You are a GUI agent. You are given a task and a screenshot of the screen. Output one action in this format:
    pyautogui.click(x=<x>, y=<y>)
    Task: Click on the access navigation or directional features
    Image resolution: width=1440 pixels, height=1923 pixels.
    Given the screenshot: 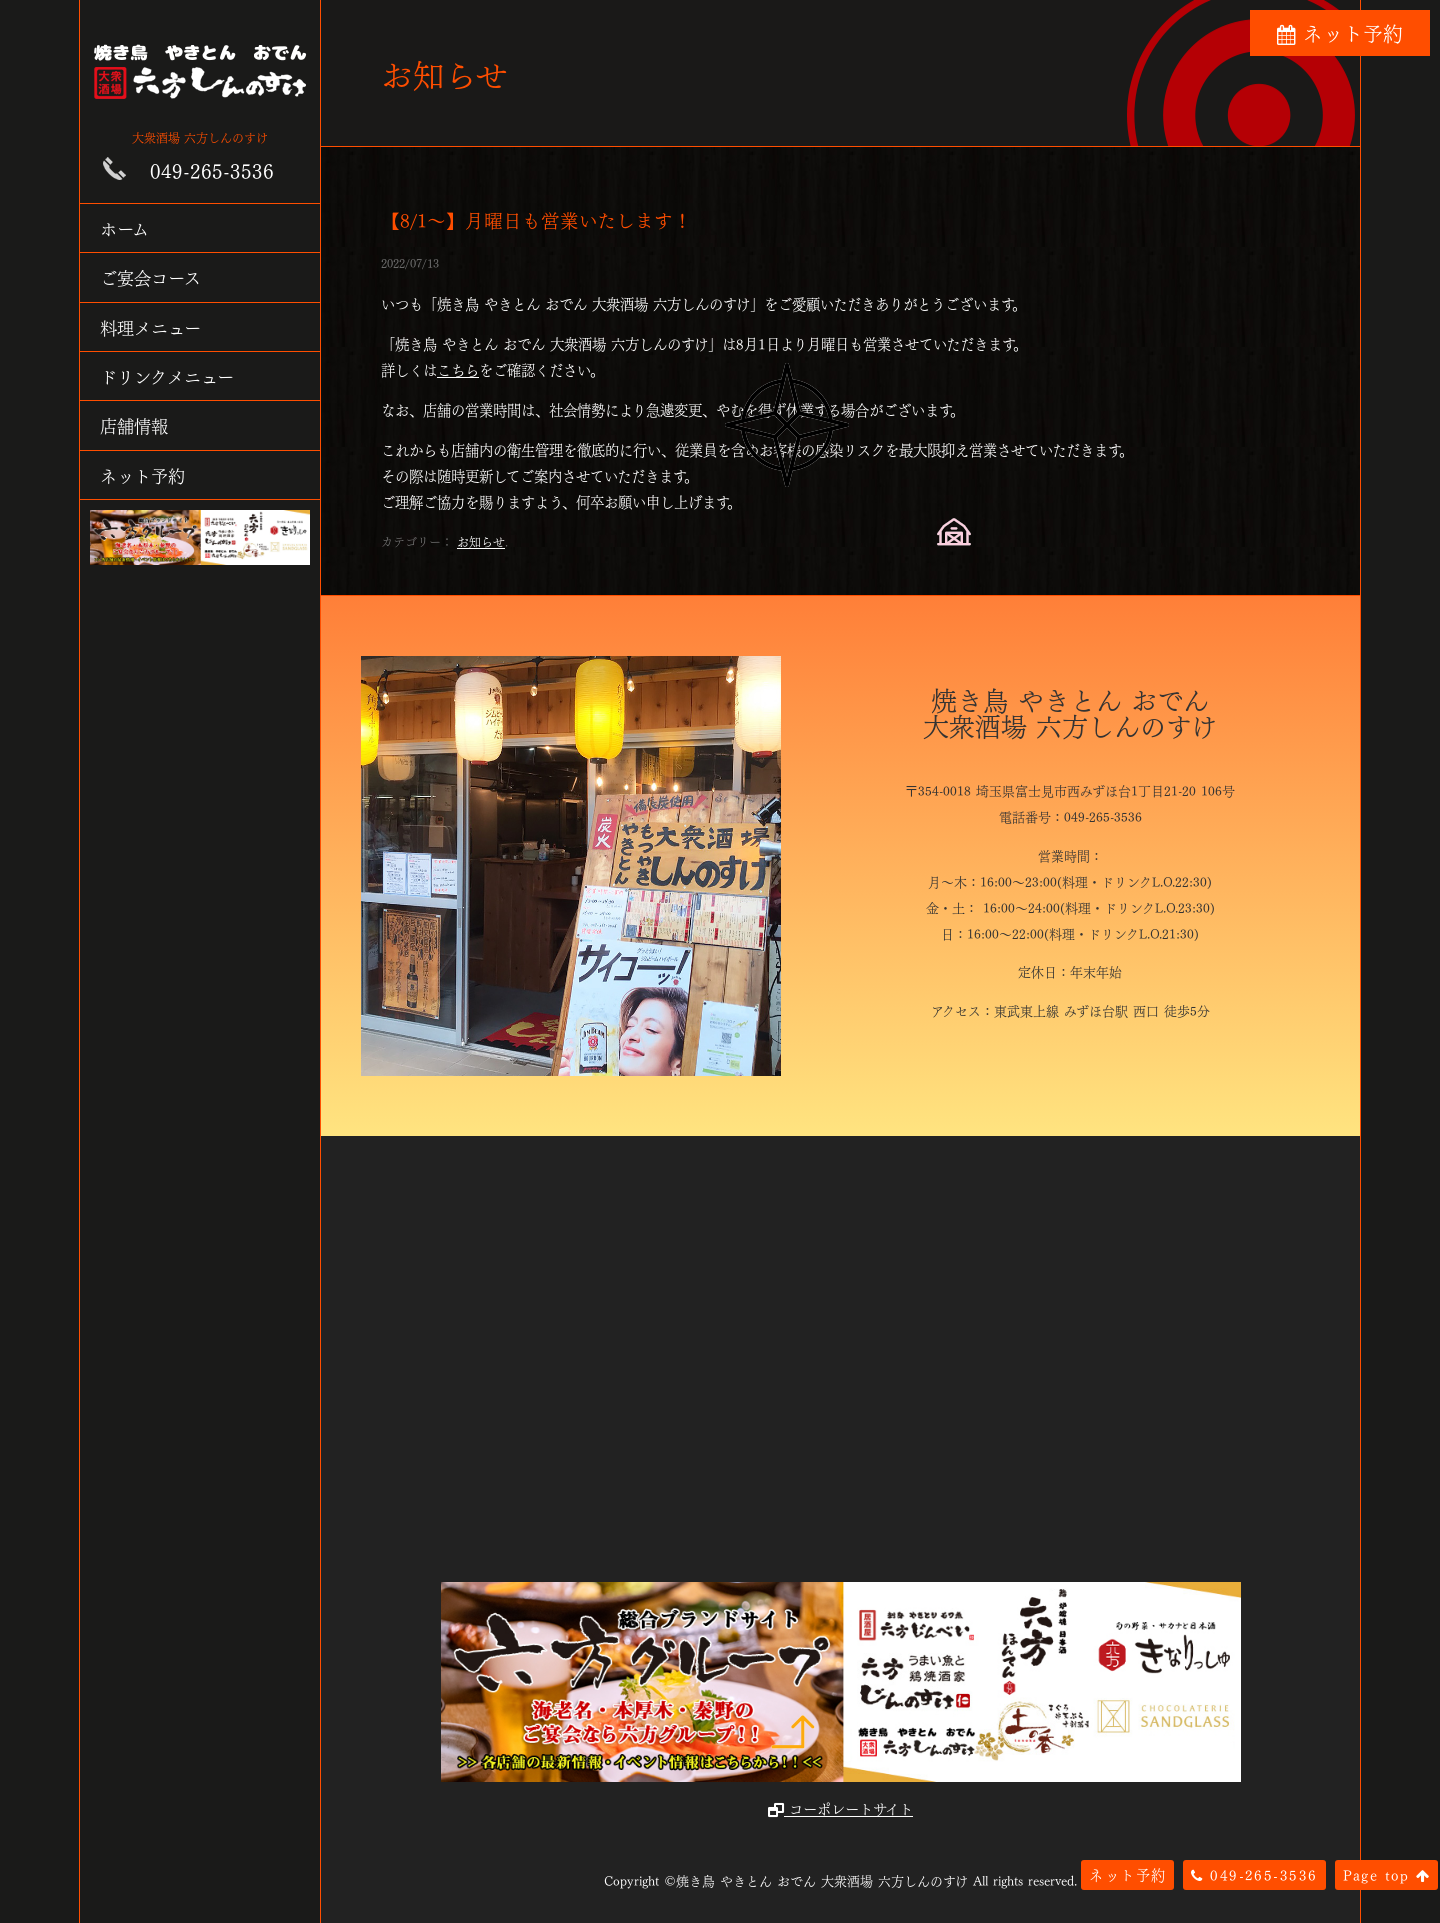 What is the action you would take?
    pyautogui.click(x=787, y=425)
    